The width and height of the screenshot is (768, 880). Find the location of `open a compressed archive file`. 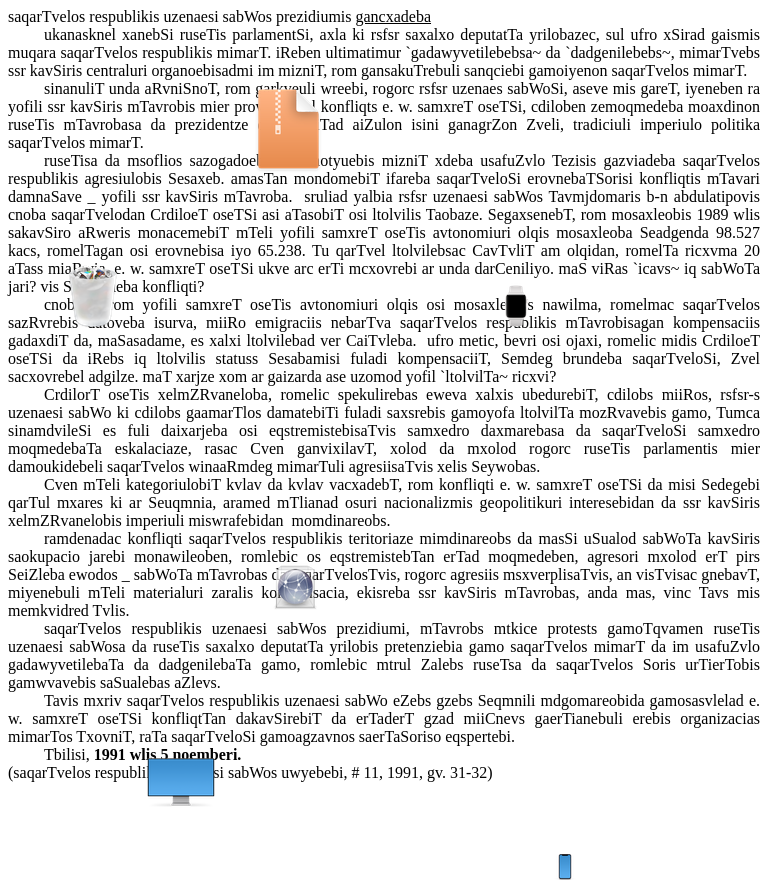

open a compressed archive file is located at coordinates (288, 130).